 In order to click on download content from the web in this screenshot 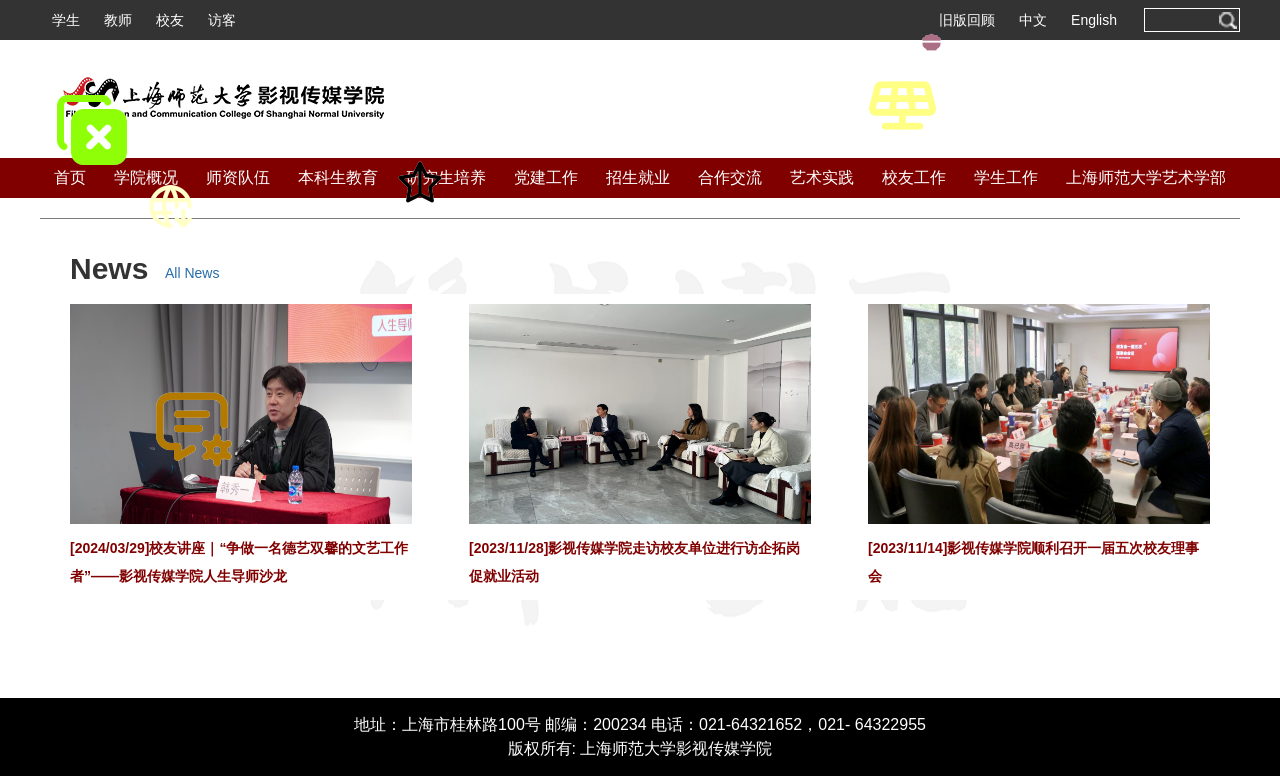, I will do `click(170, 206)`.